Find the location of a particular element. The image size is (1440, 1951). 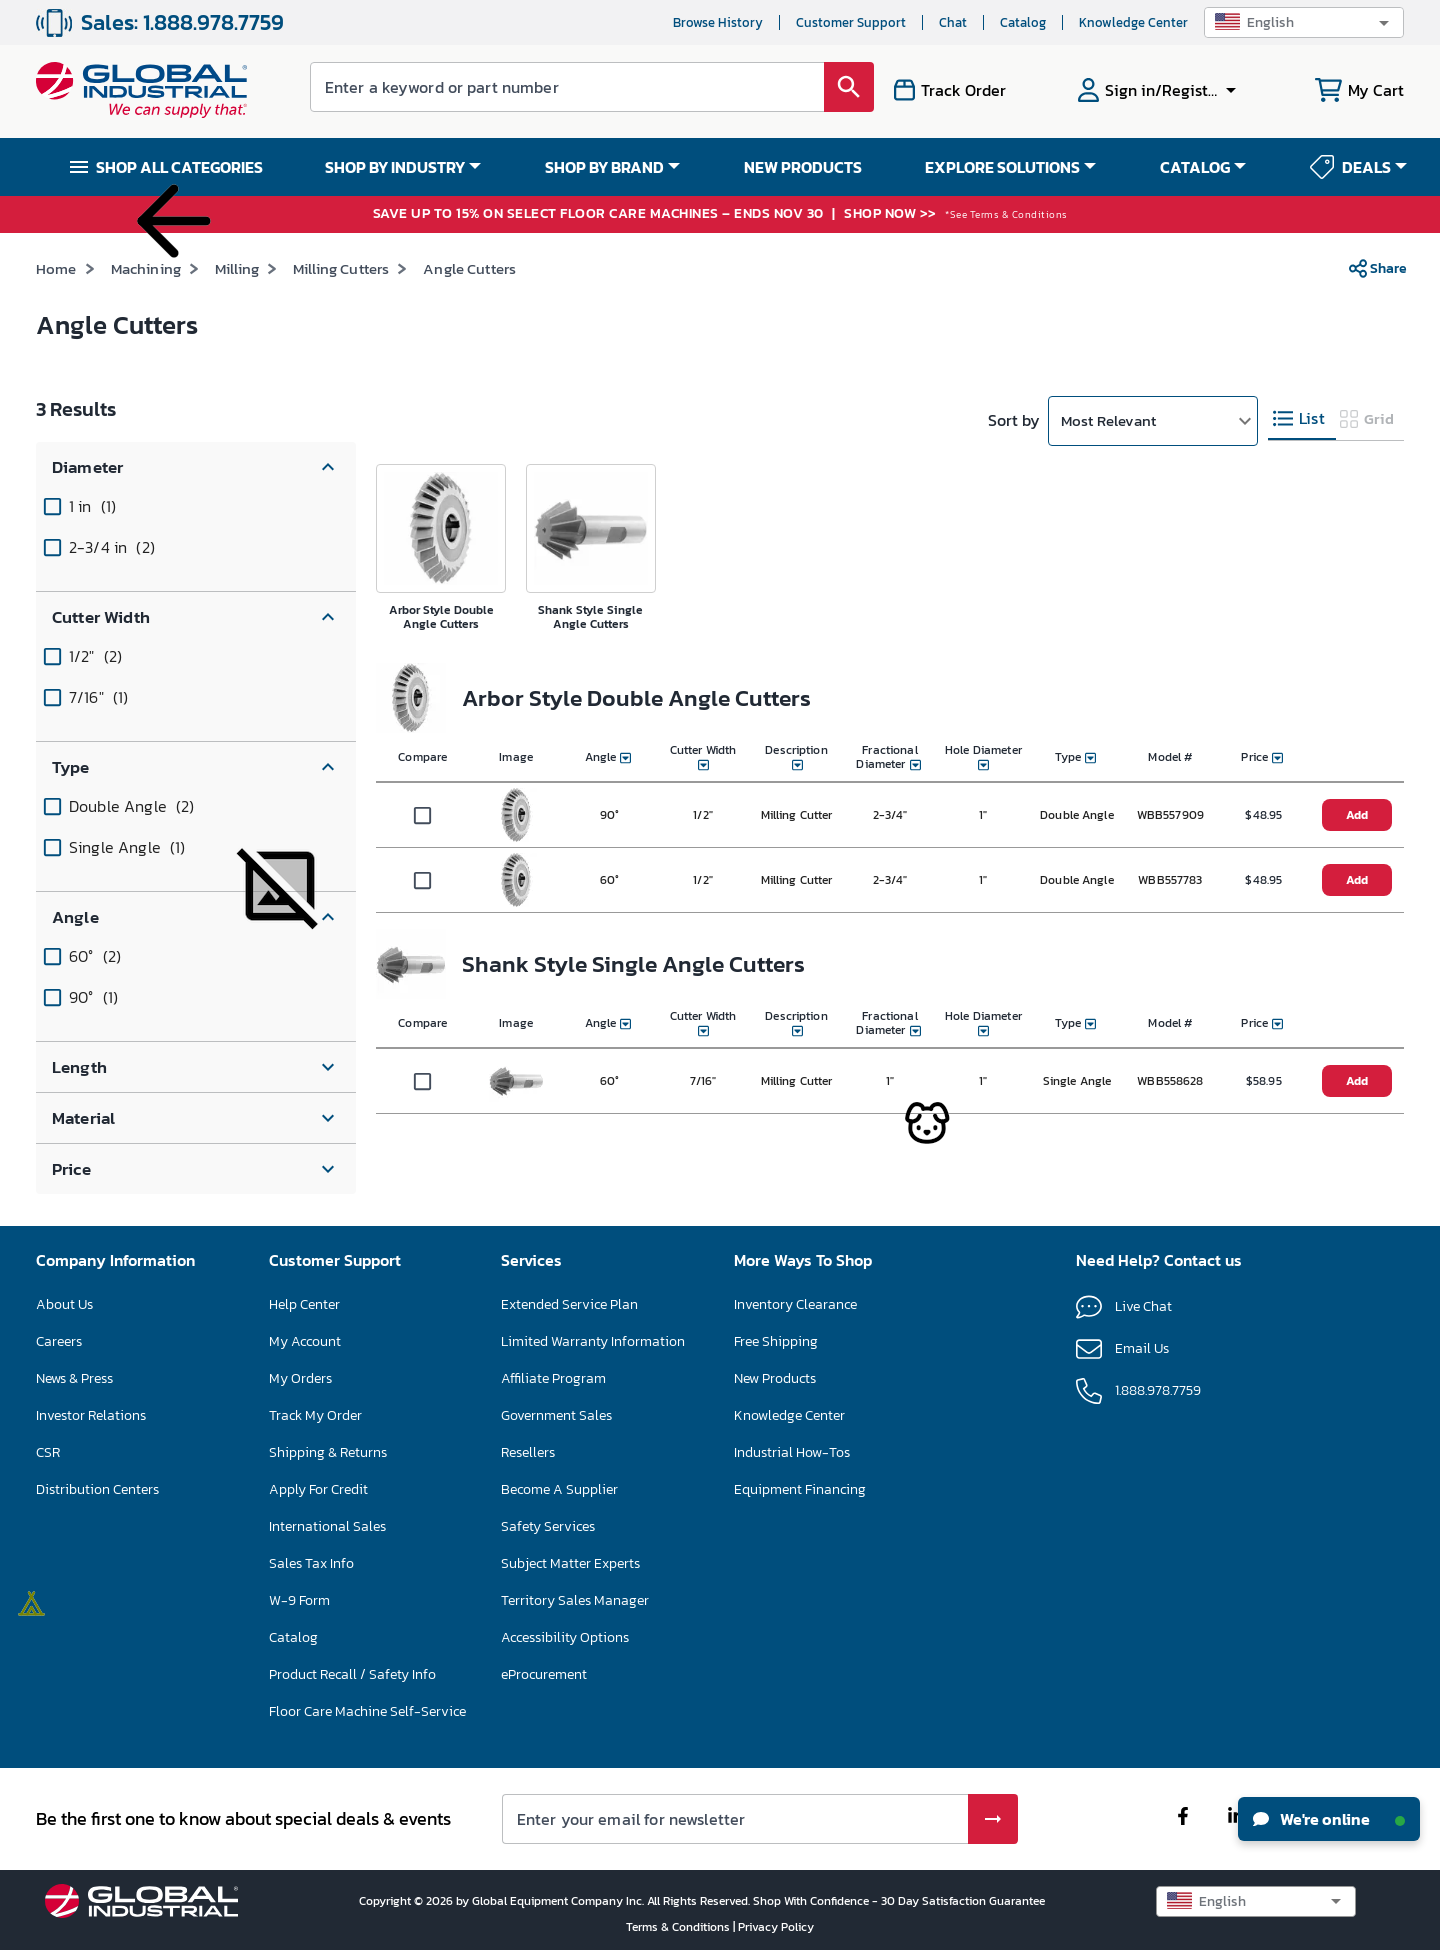

view camping or outdoor locations is located at coordinates (31, 1603).